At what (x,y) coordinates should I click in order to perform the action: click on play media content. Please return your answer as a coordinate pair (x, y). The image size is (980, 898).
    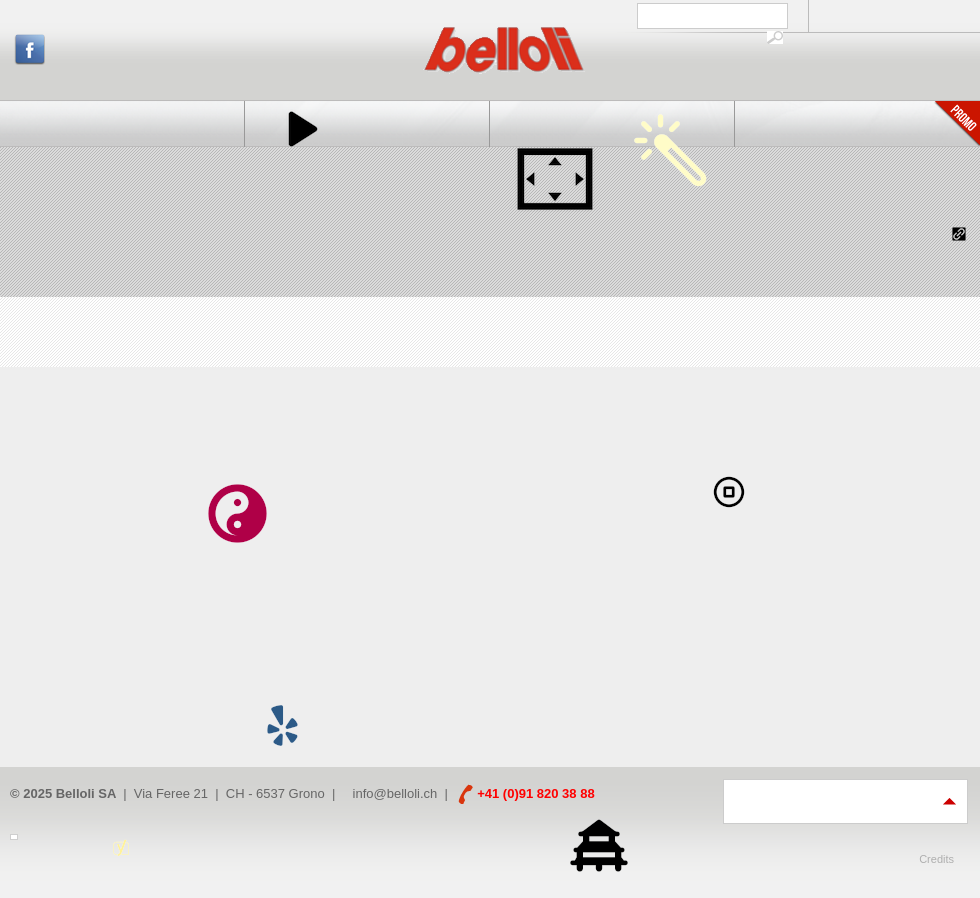
    Looking at the image, I should click on (300, 129).